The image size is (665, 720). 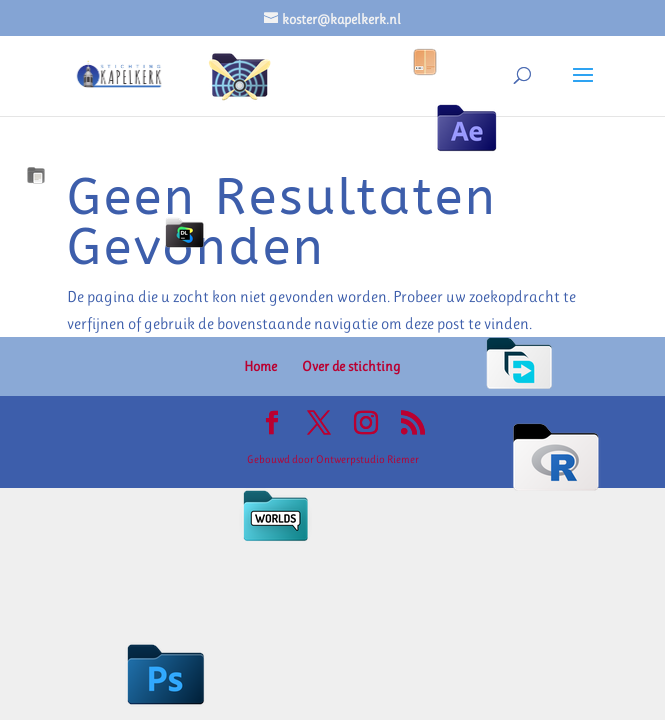 I want to click on open vrchat worlds folder, so click(x=275, y=517).